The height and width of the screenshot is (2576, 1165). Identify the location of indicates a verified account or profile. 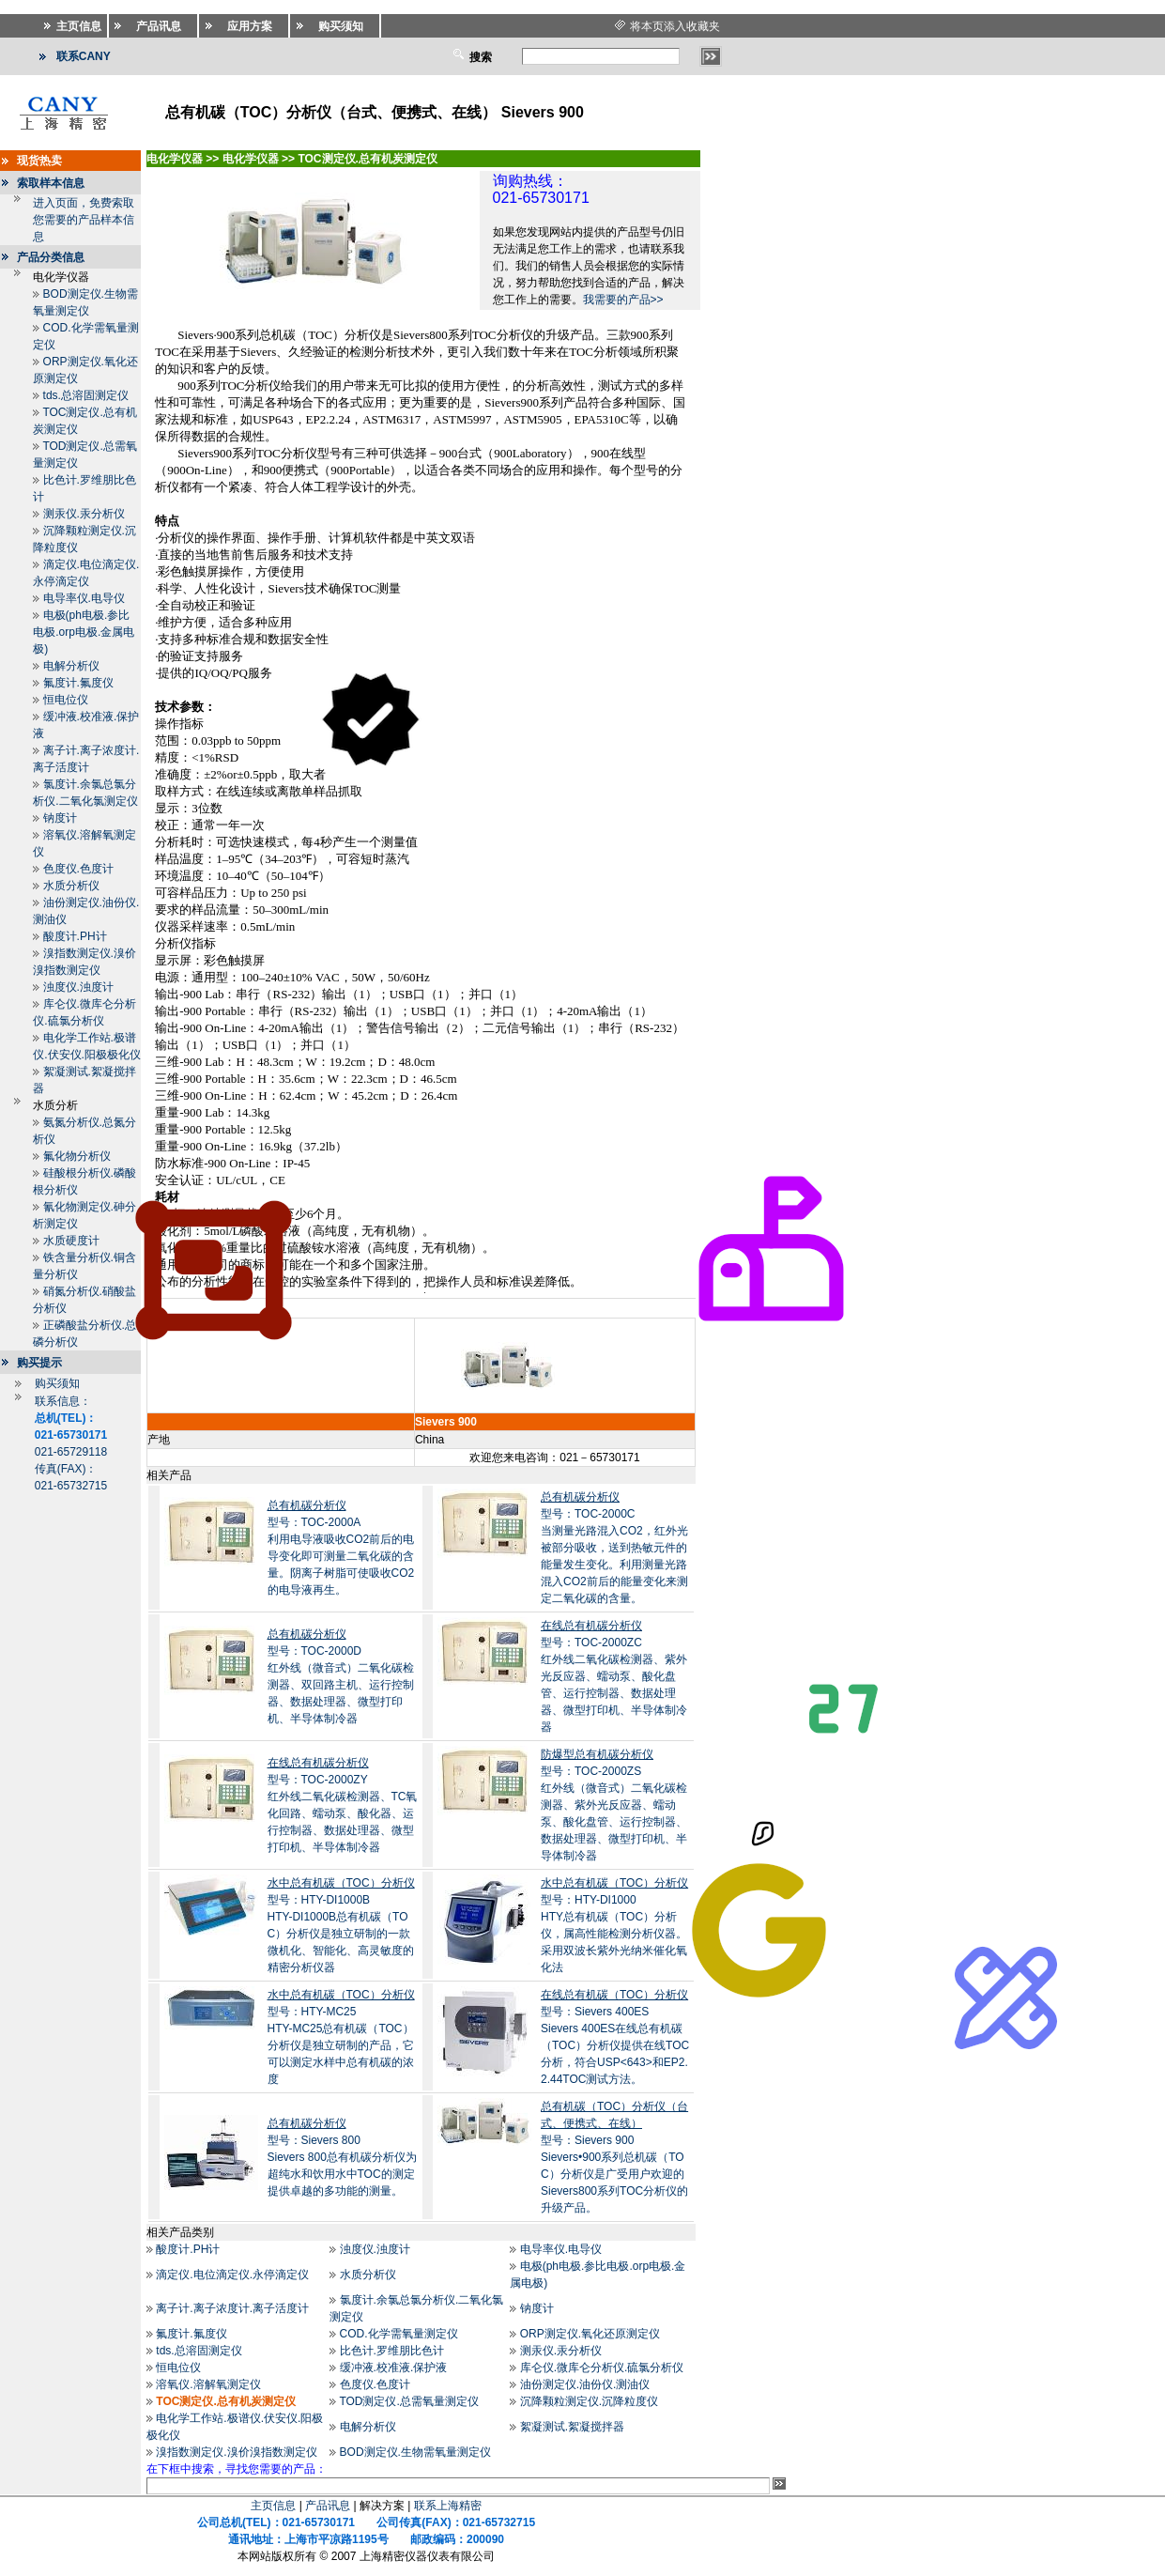
(371, 719).